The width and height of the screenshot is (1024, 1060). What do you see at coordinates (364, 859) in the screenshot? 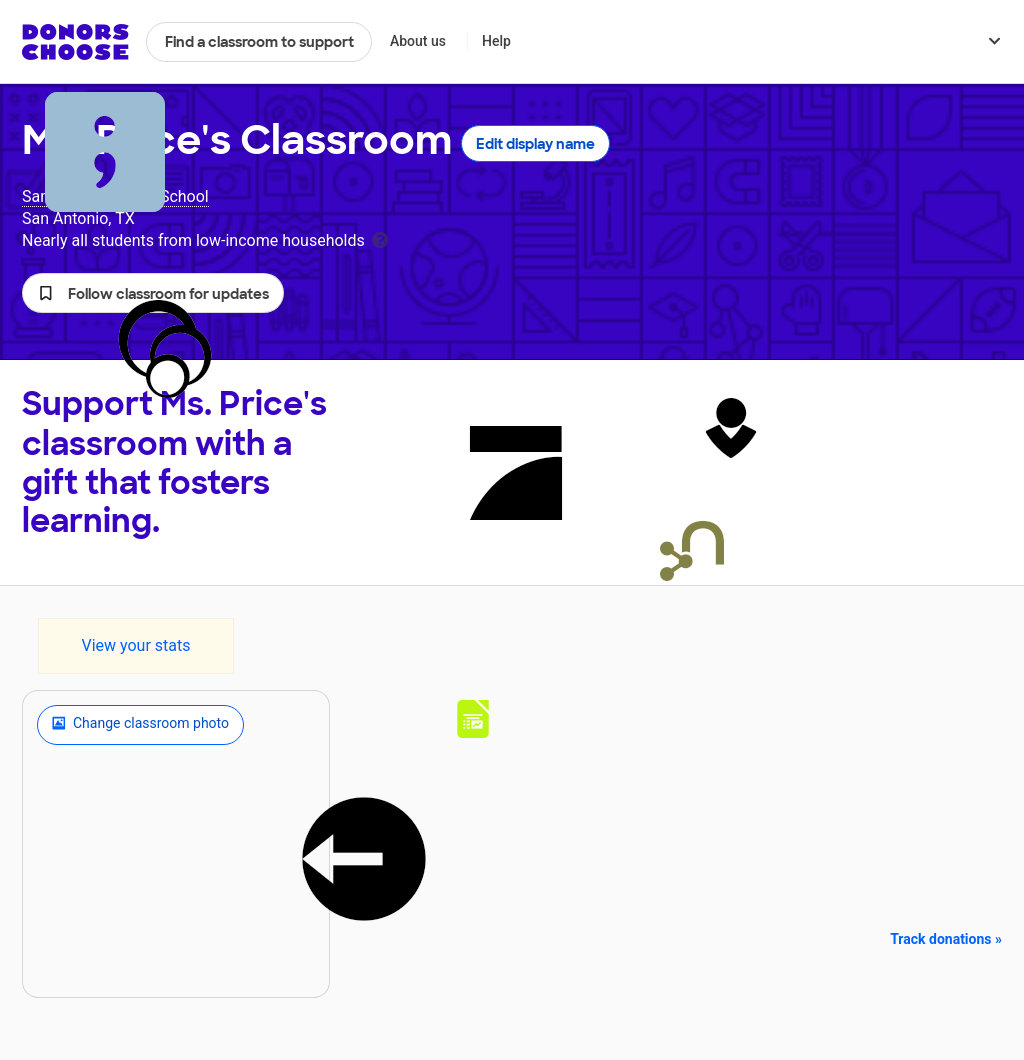
I see `log out of your account` at bounding box center [364, 859].